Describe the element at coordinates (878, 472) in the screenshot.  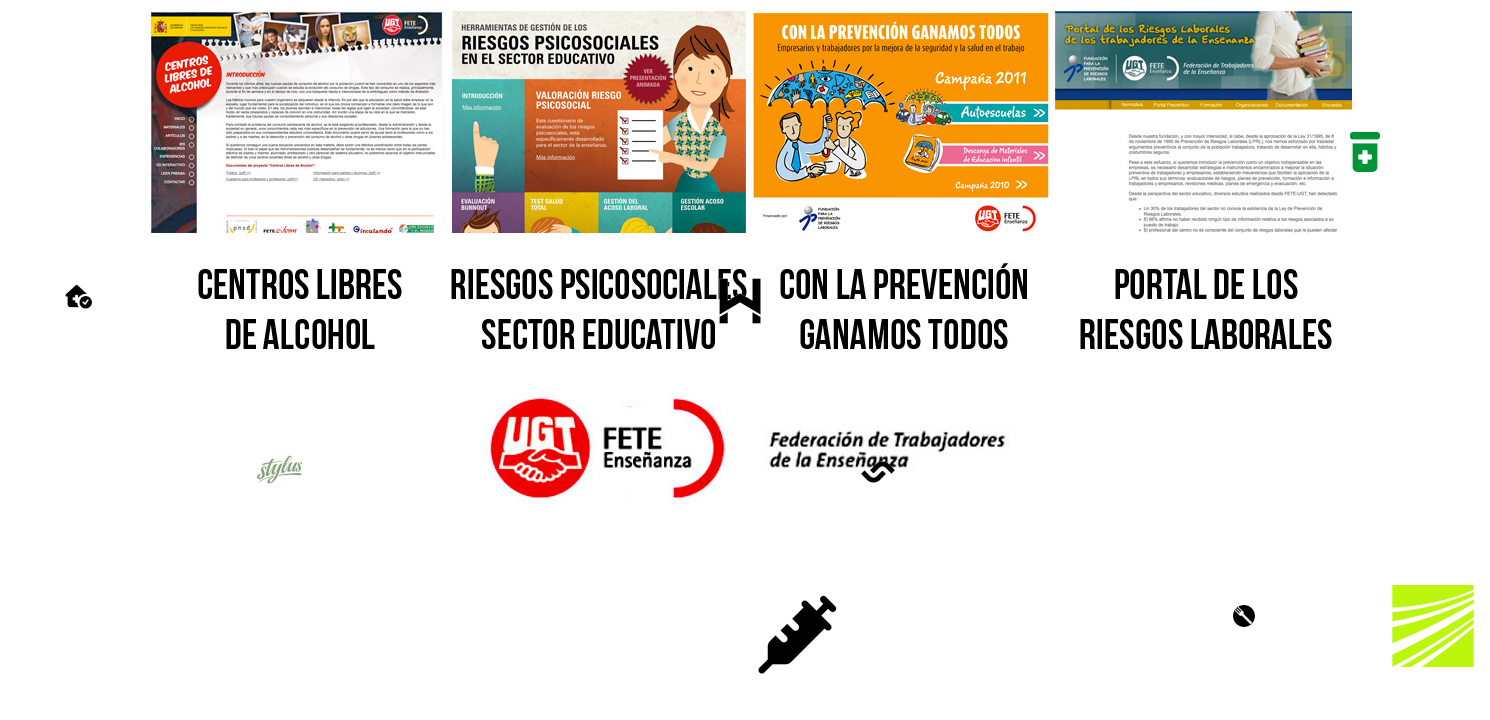
I see `semaphore ci logo` at that location.